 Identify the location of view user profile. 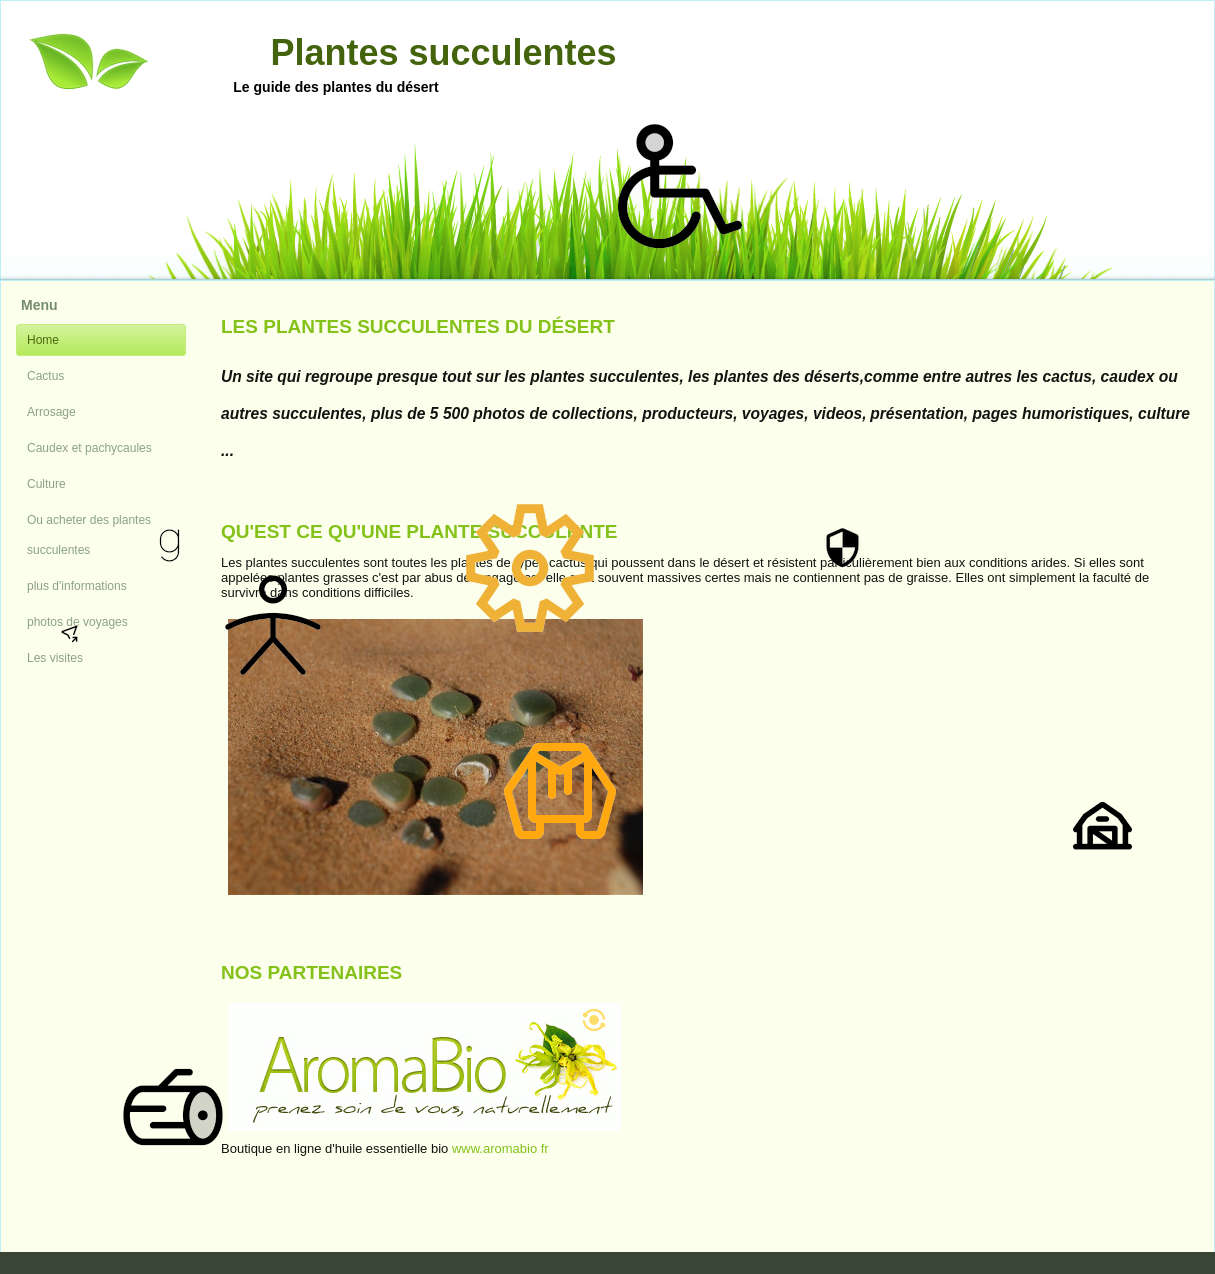
(273, 627).